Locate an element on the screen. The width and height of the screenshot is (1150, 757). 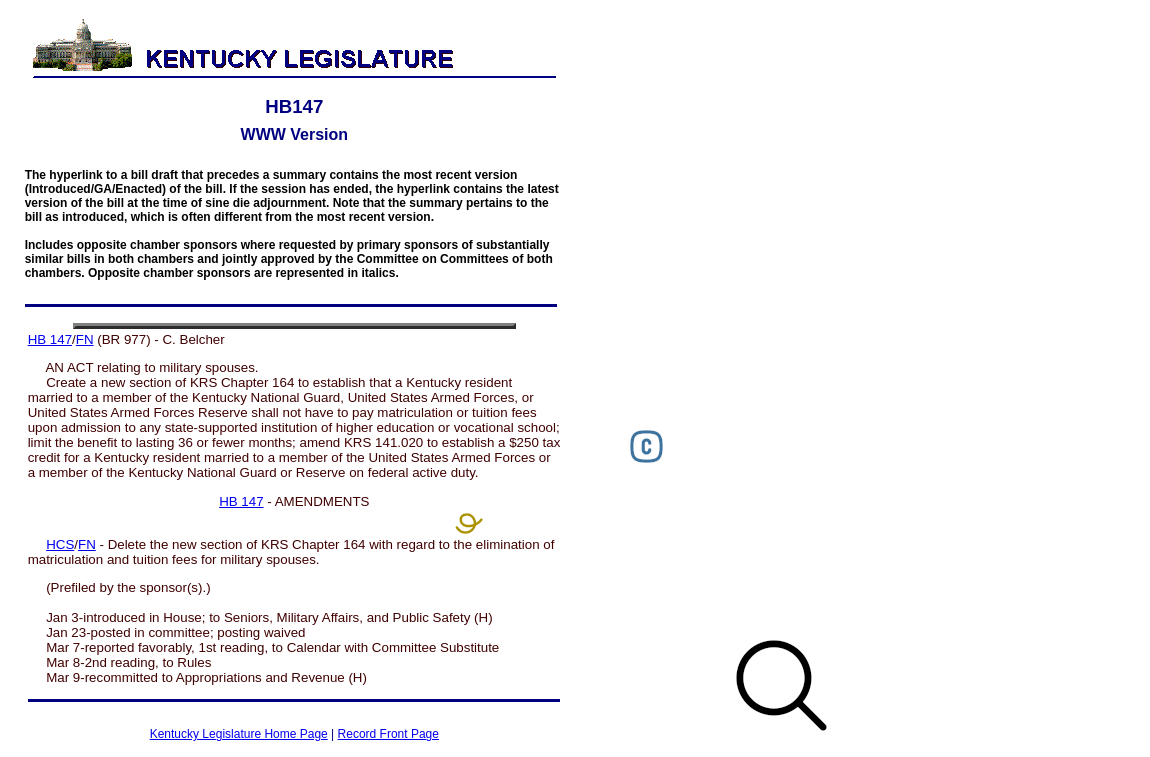
indicates copyright information is located at coordinates (646, 446).